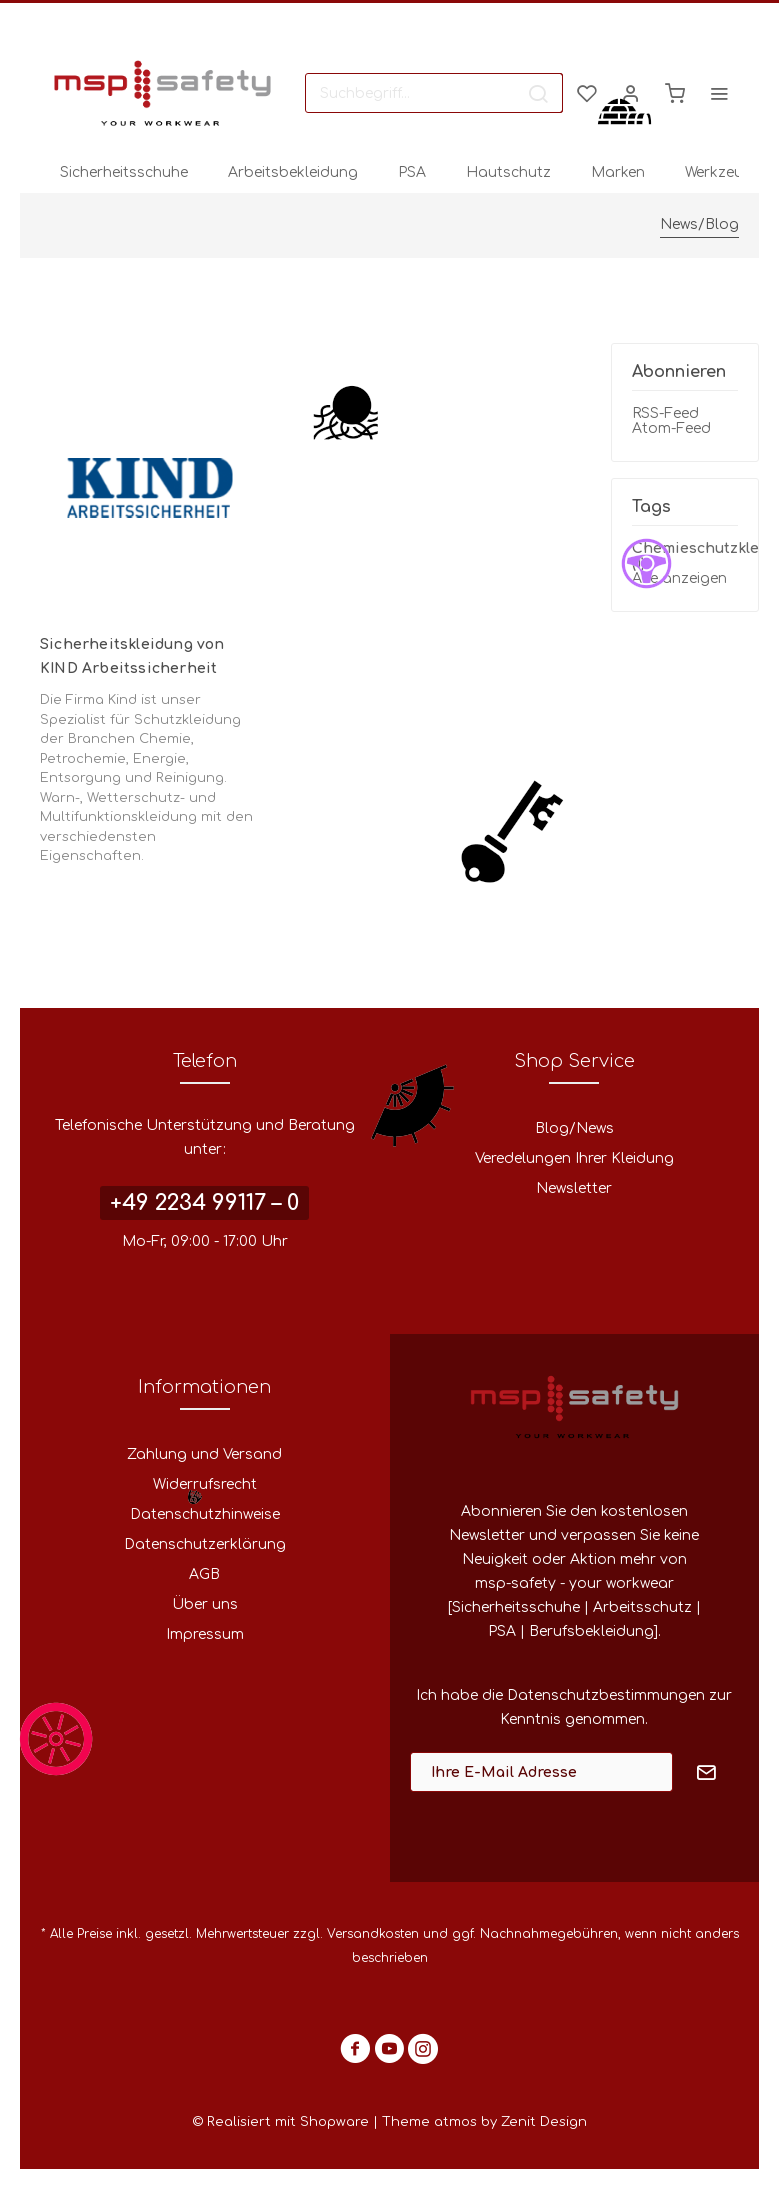 This screenshot has width=779, height=2189. What do you see at coordinates (646, 563) in the screenshot?
I see `access driving or vehicle controls` at bounding box center [646, 563].